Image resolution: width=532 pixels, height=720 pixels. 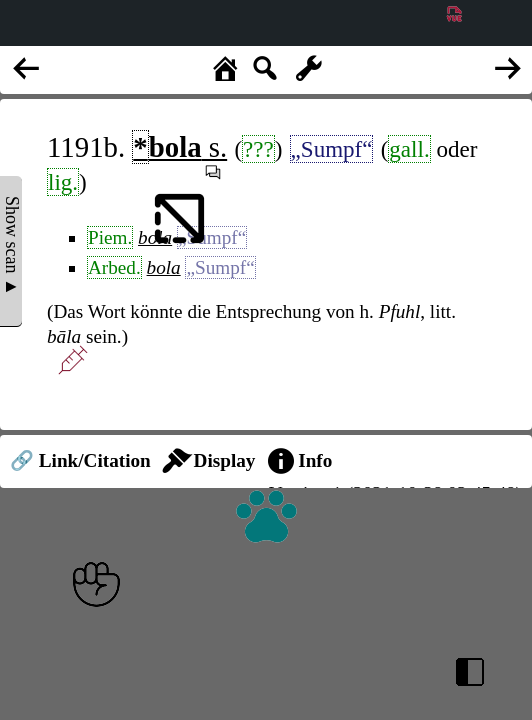 What do you see at coordinates (179, 218) in the screenshot?
I see `invert current selection` at bounding box center [179, 218].